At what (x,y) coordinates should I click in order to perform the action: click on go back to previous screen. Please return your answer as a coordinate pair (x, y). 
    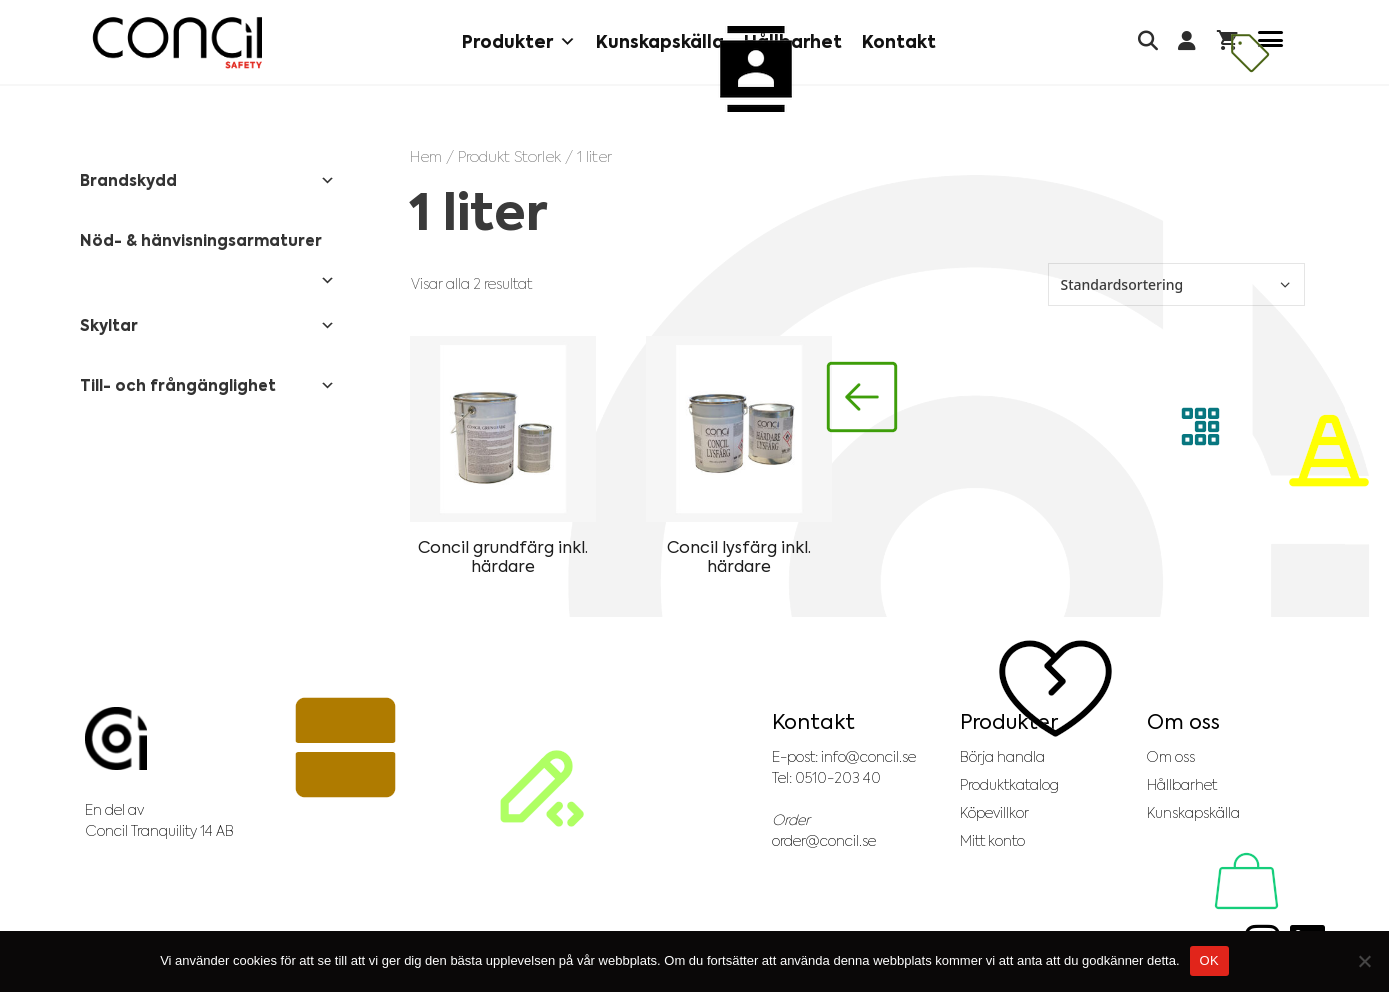
    Looking at the image, I should click on (862, 397).